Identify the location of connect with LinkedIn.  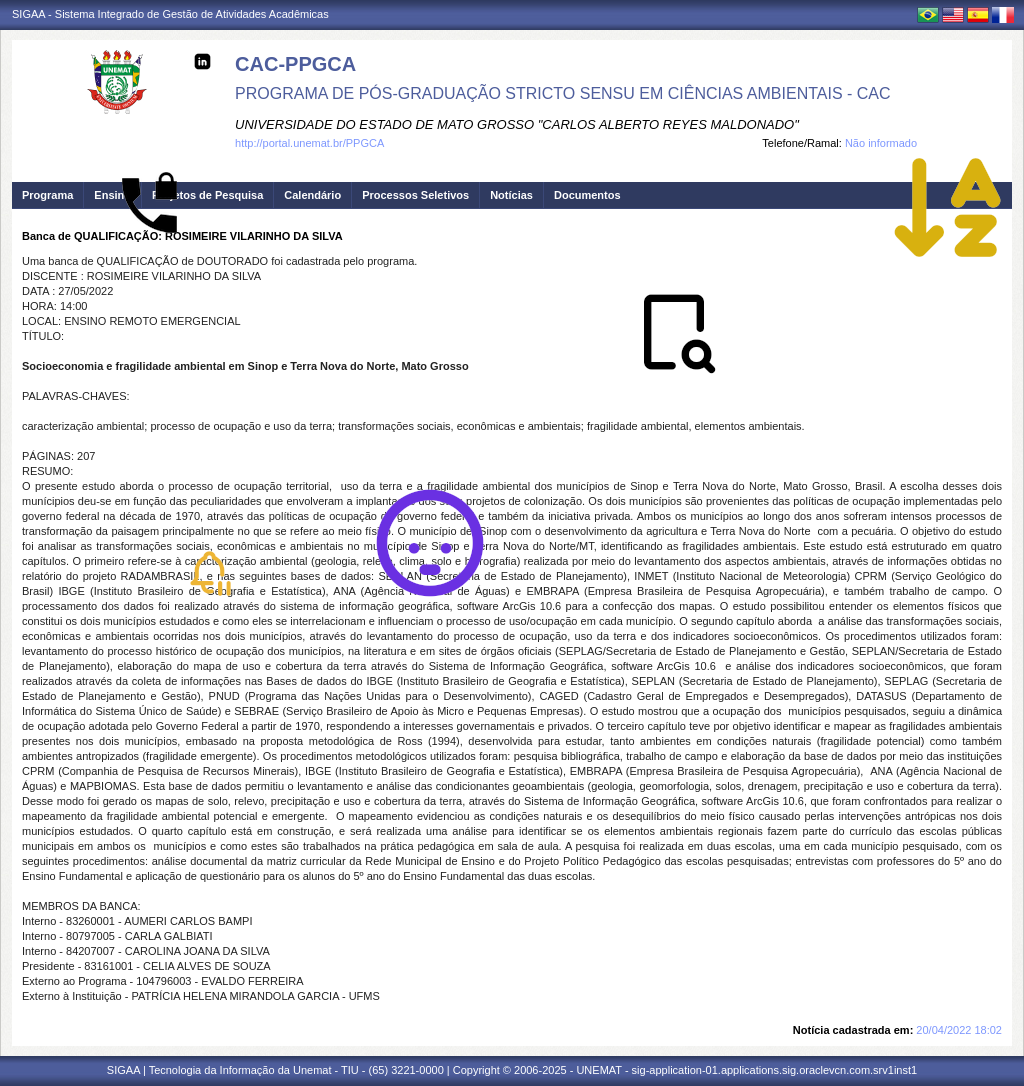
(202, 61).